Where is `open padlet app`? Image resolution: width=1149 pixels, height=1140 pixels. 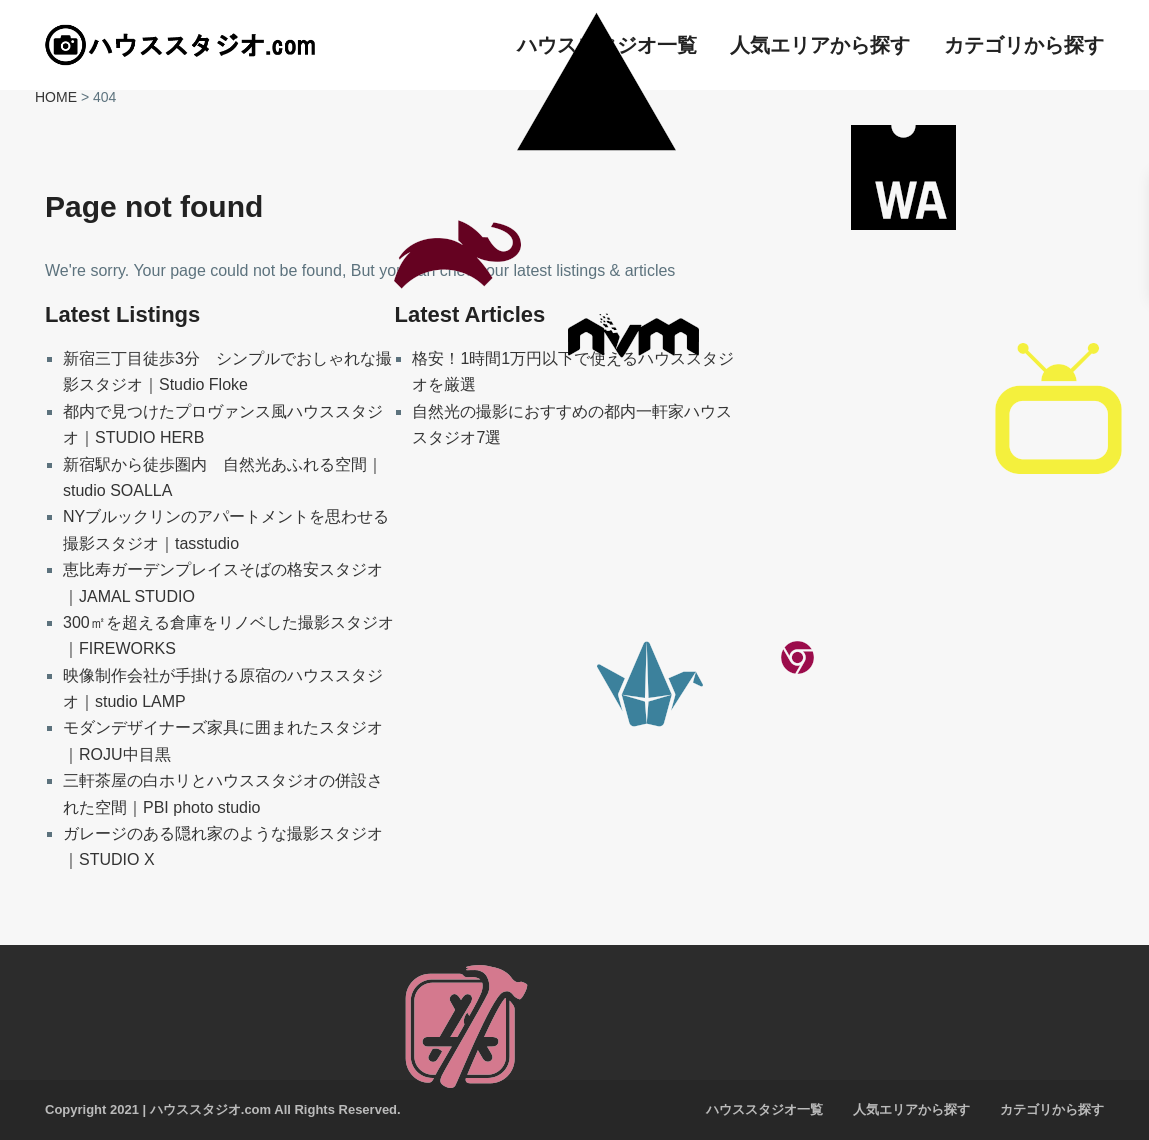
open padlet app is located at coordinates (650, 684).